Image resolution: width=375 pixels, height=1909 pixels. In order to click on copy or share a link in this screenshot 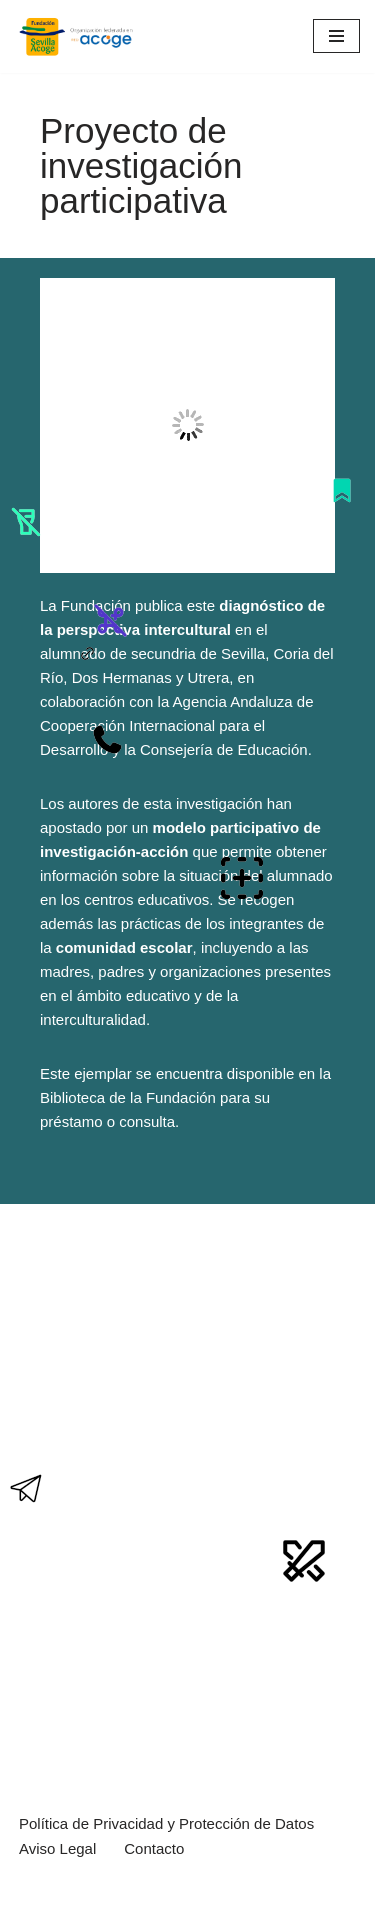, I will do `click(87, 653)`.